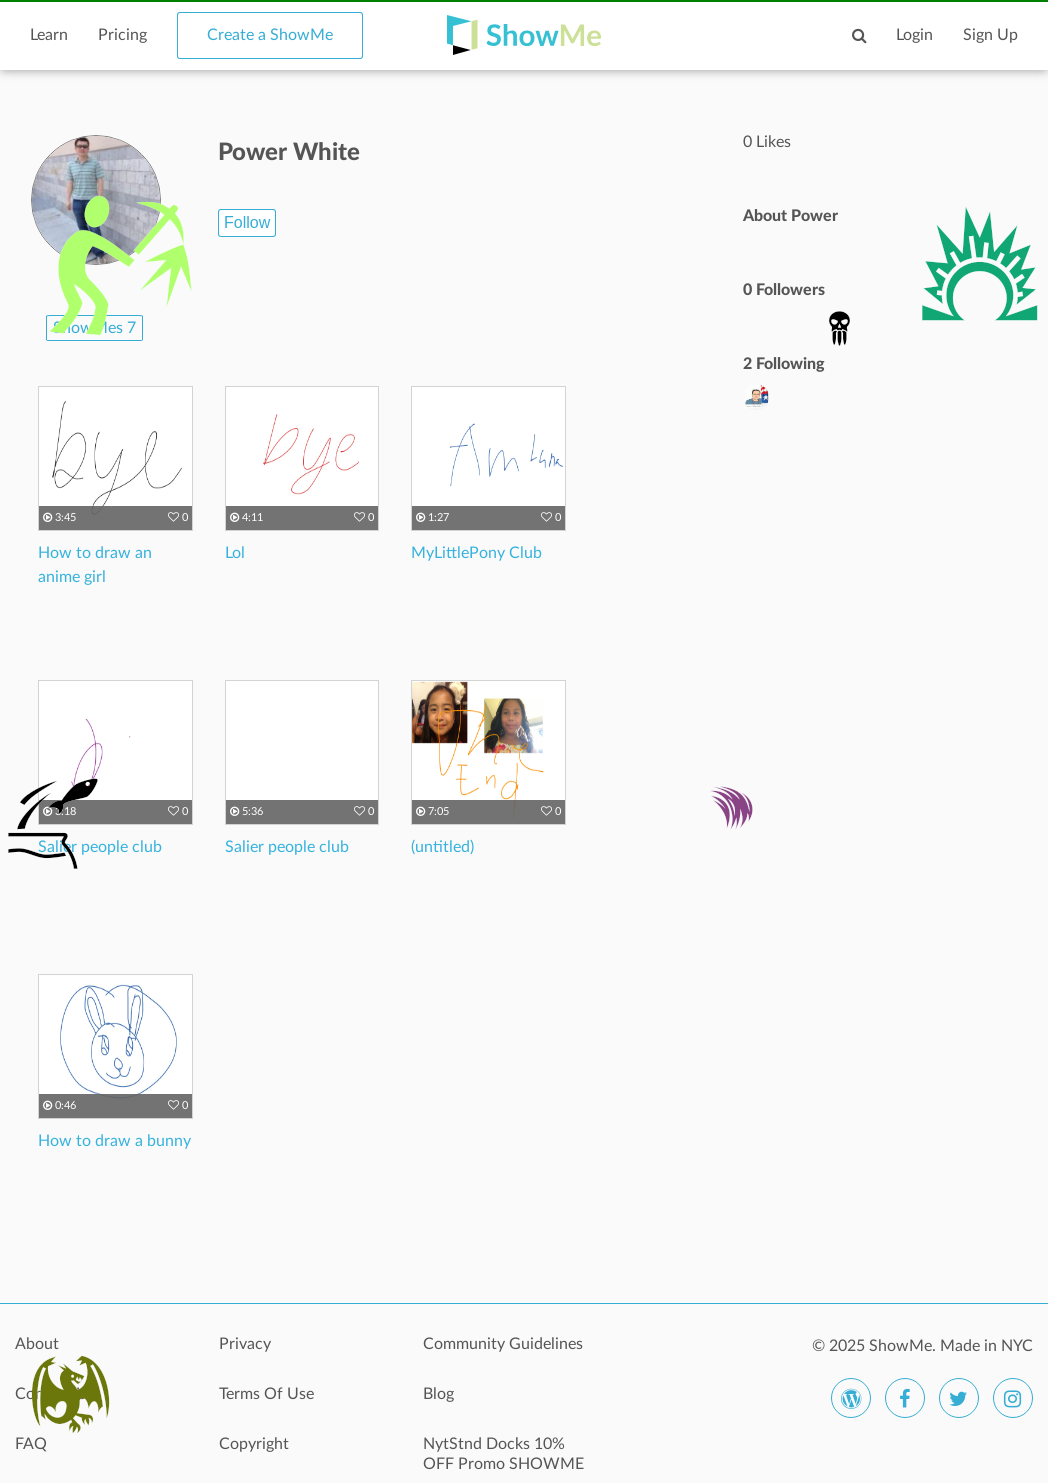  Describe the element at coordinates (70, 1394) in the screenshot. I see `select wyvern character or creature type` at that location.